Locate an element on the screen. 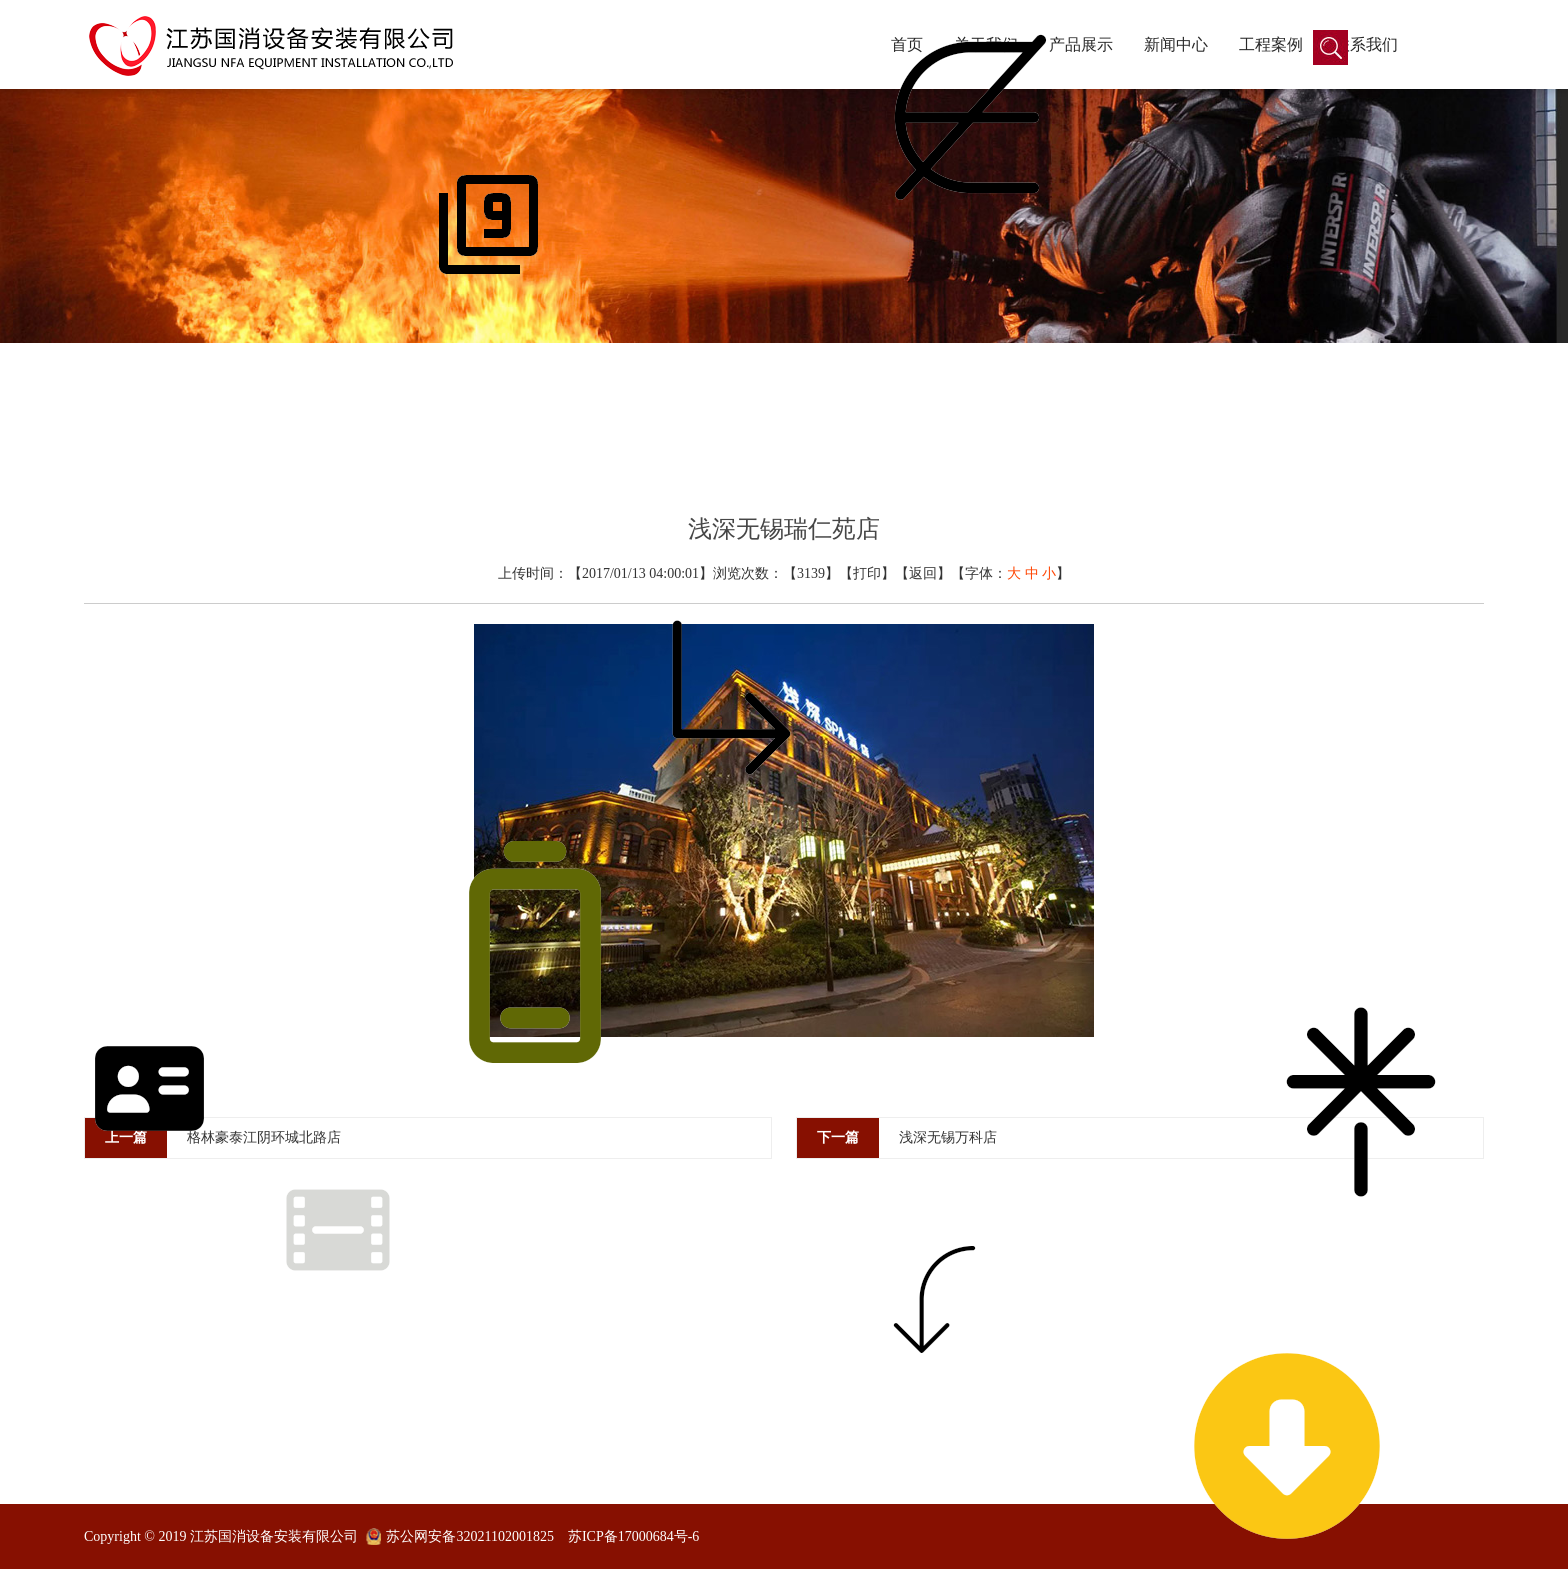 This screenshot has height=1569, width=1568. link to linktree profile is located at coordinates (1361, 1102).